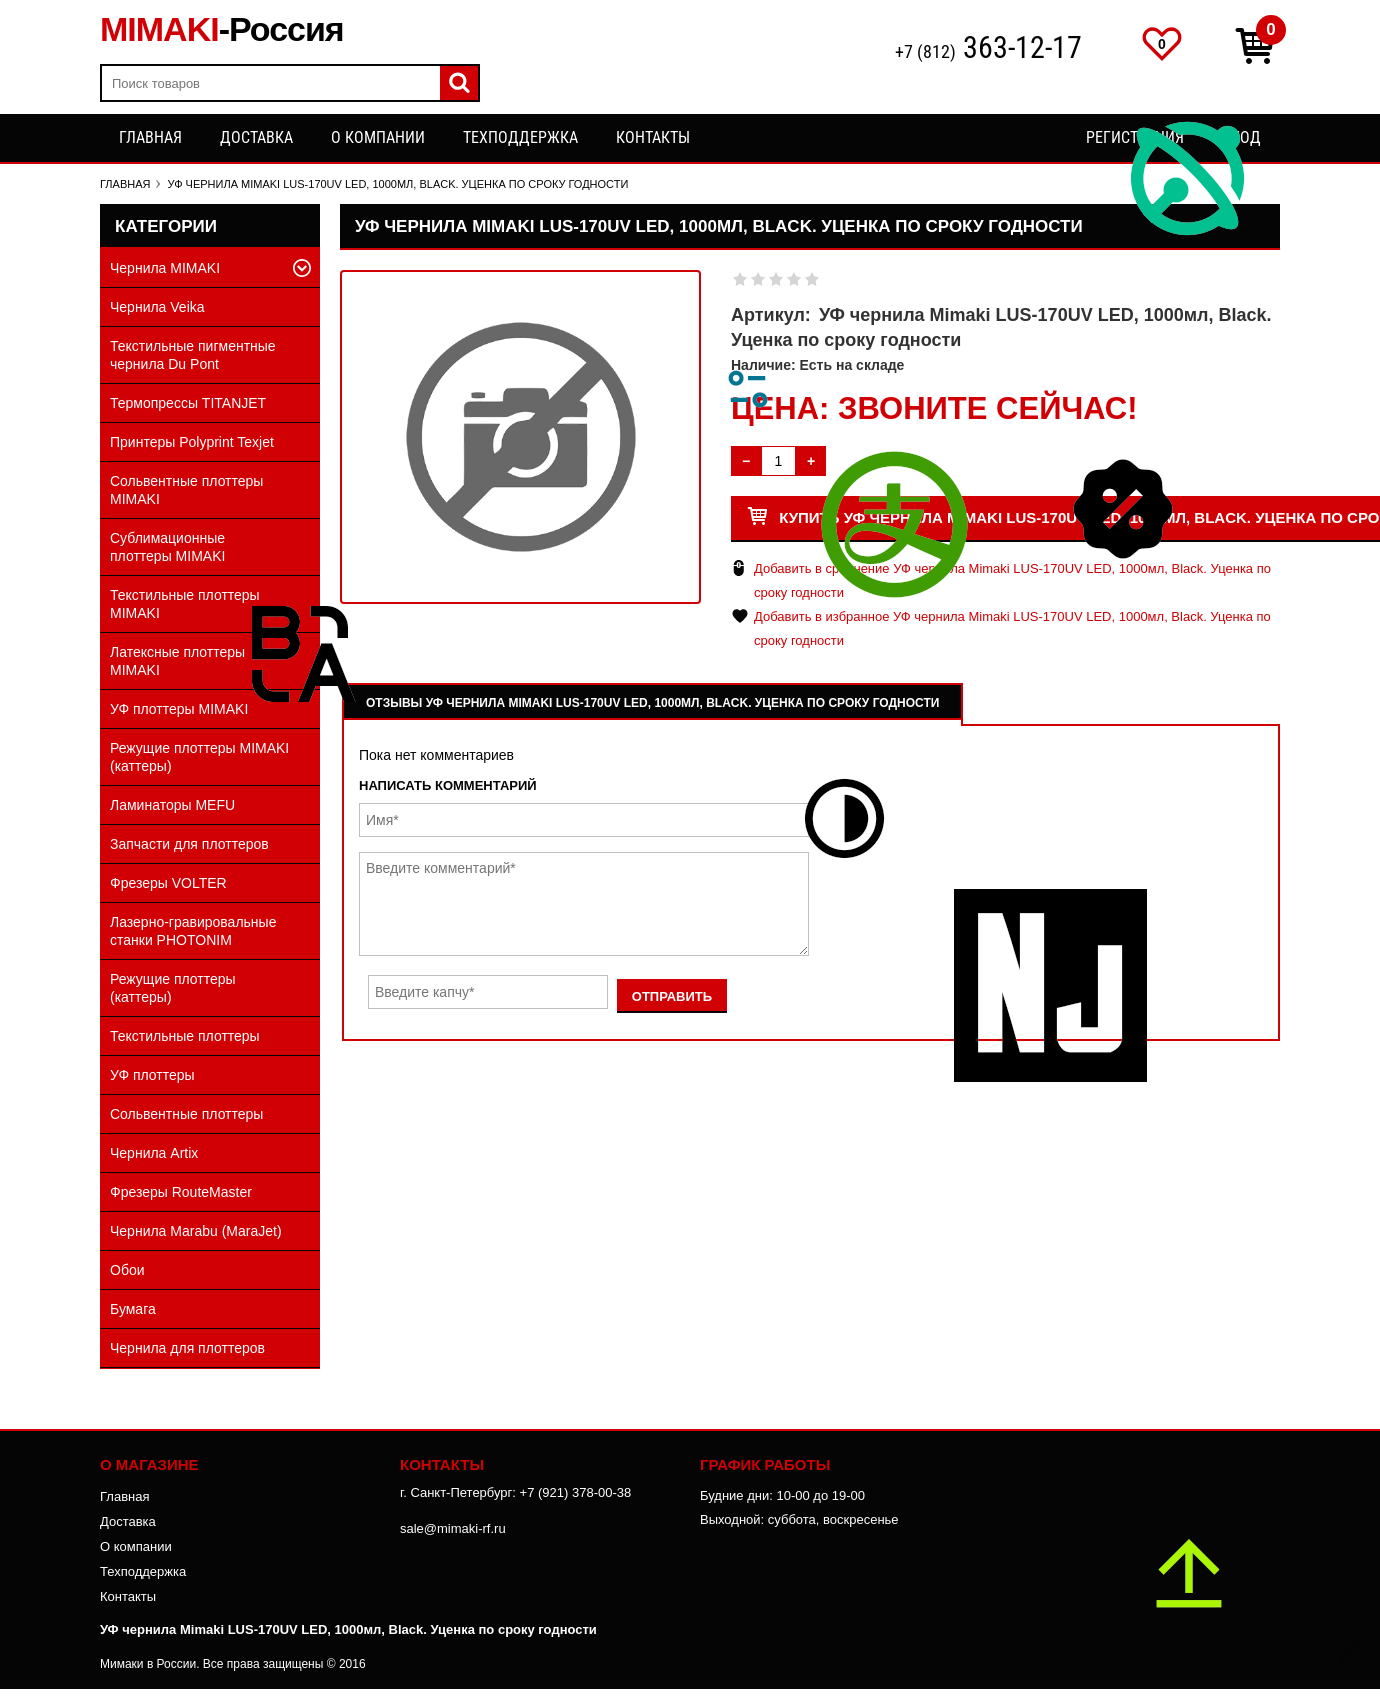 The image size is (1380, 1700). I want to click on view notifications, so click(1187, 178).